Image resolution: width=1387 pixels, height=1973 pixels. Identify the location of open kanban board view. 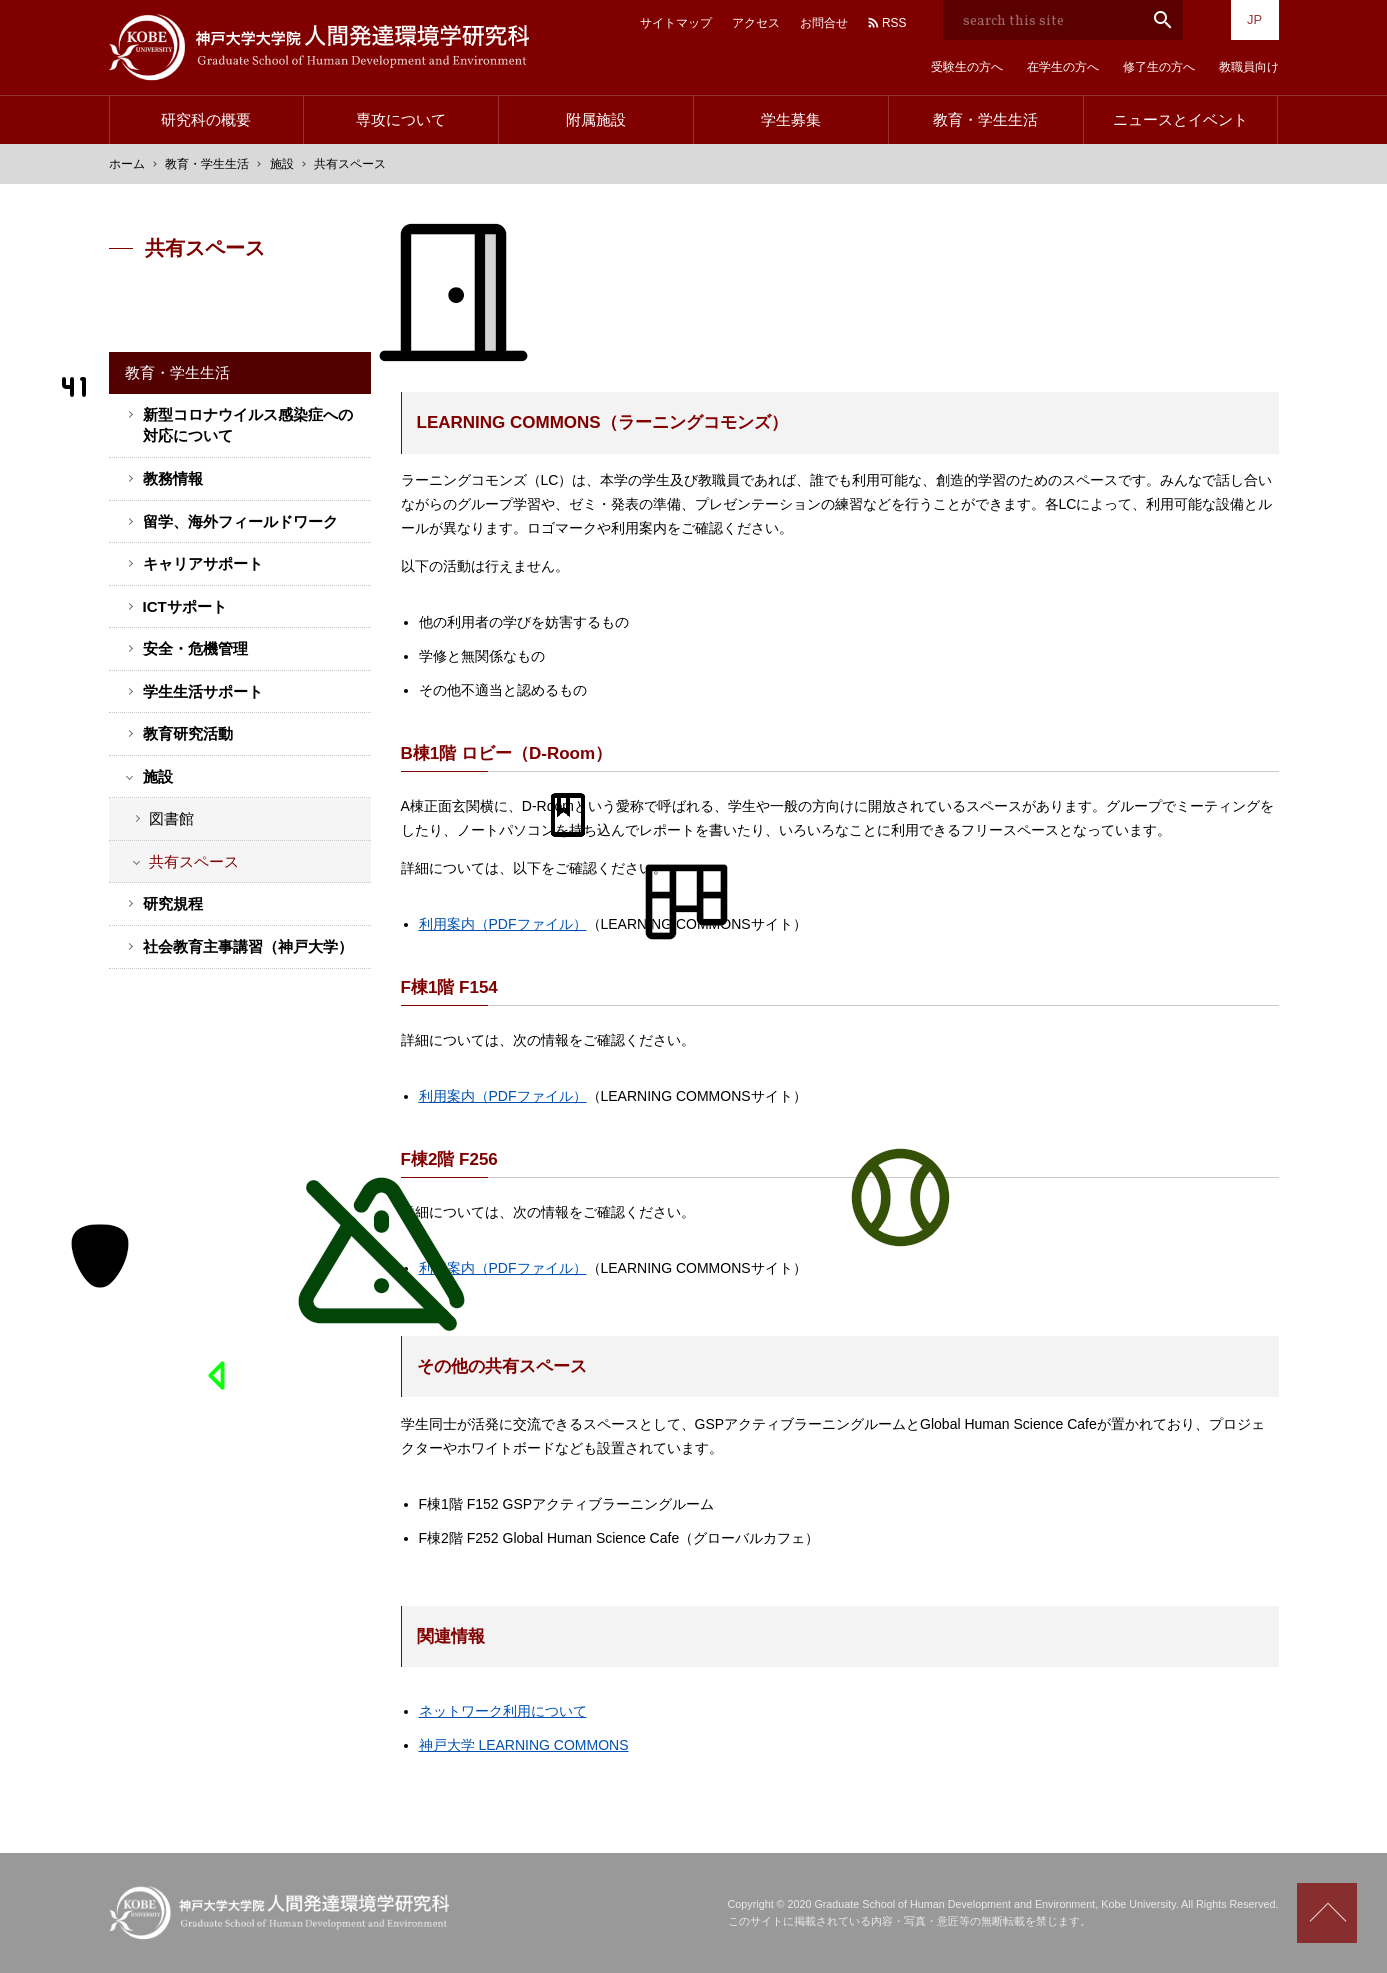
(686, 898).